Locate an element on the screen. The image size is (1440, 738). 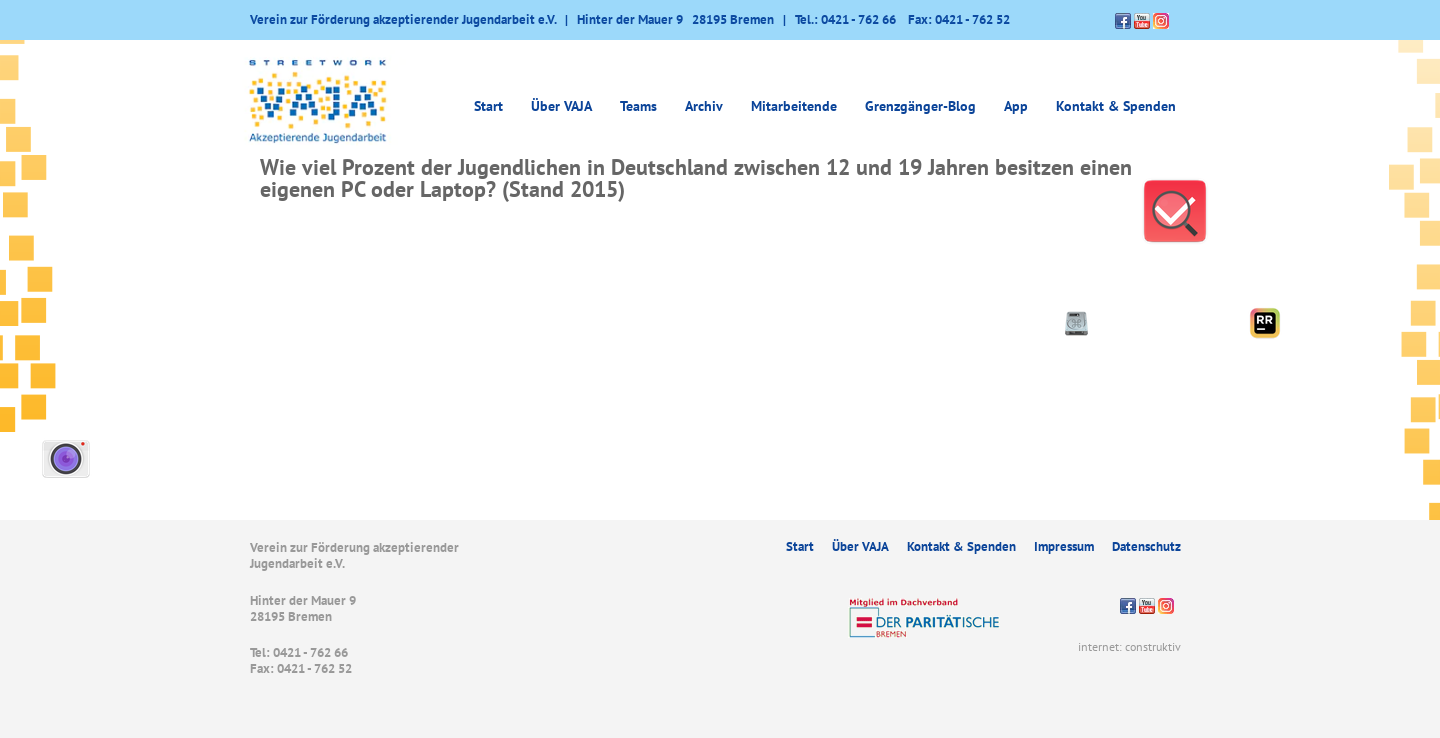
launch rustrover IDE is located at coordinates (1265, 323).